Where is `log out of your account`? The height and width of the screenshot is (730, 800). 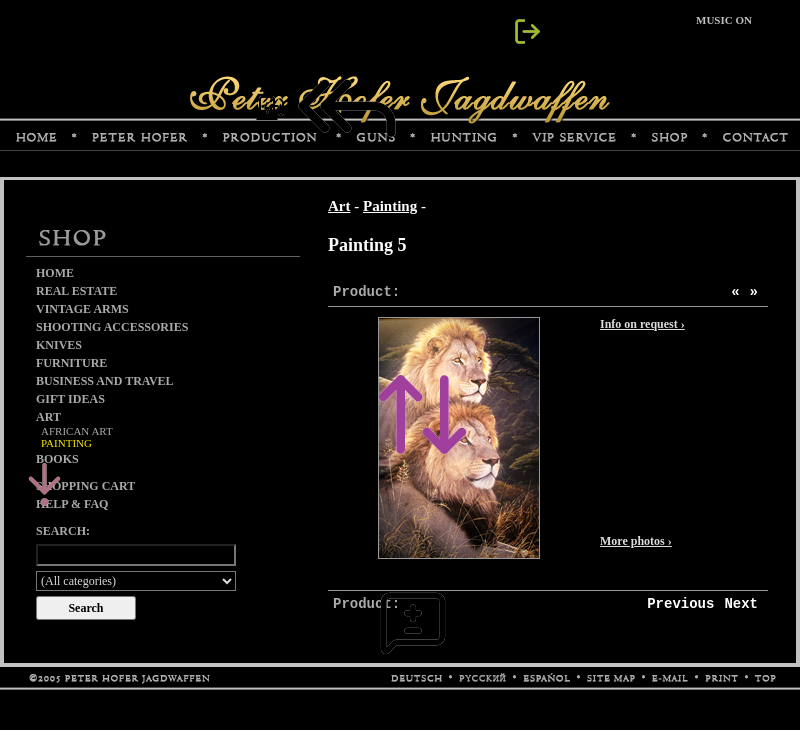
log out of your account is located at coordinates (527, 31).